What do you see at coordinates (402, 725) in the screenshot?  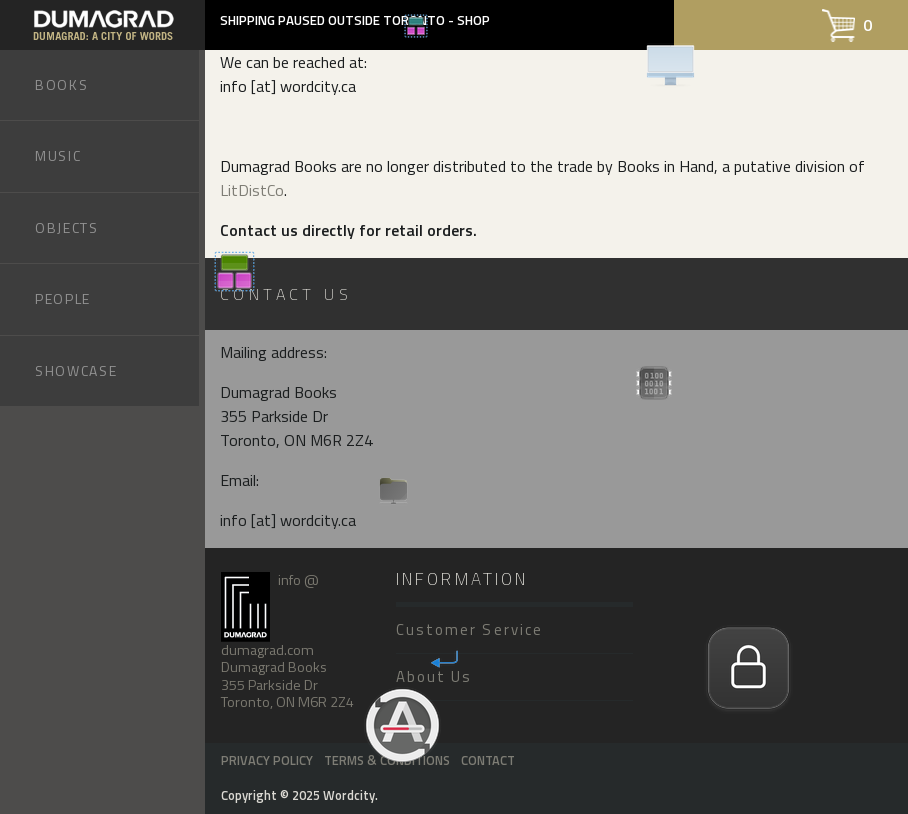 I see `check for available software updates` at bounding box center [402, 725].